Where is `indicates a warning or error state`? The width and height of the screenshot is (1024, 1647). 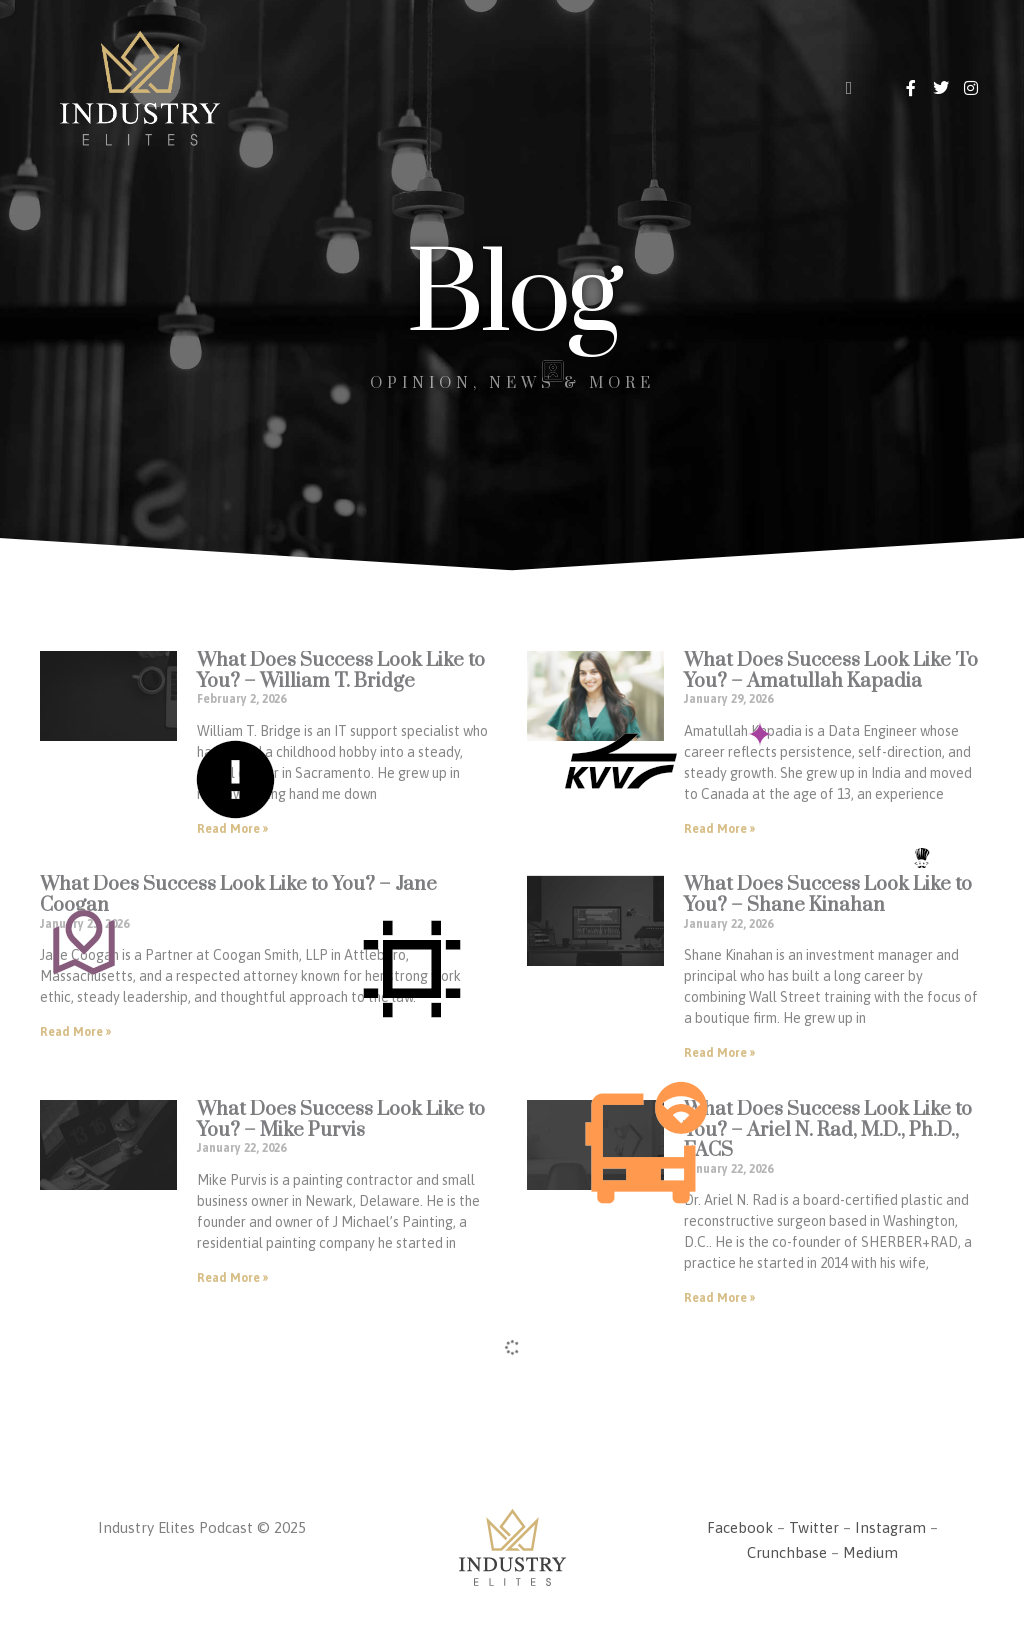
indicates a warning or error state is located at coordinates (235, 779).